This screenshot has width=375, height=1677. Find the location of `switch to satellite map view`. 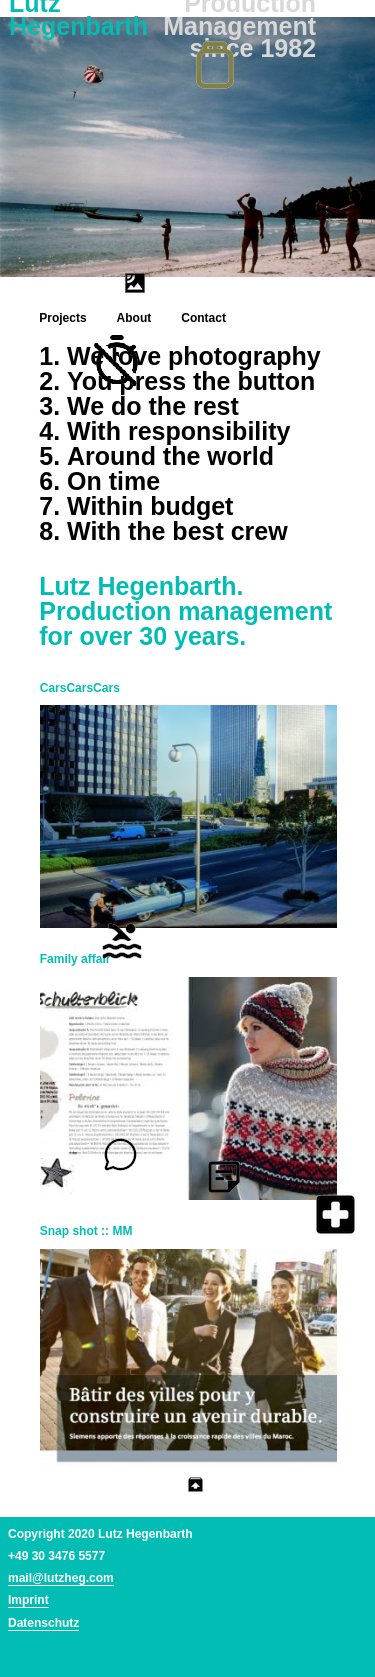

switch to satellite map view is located at coordinates (135, 283).